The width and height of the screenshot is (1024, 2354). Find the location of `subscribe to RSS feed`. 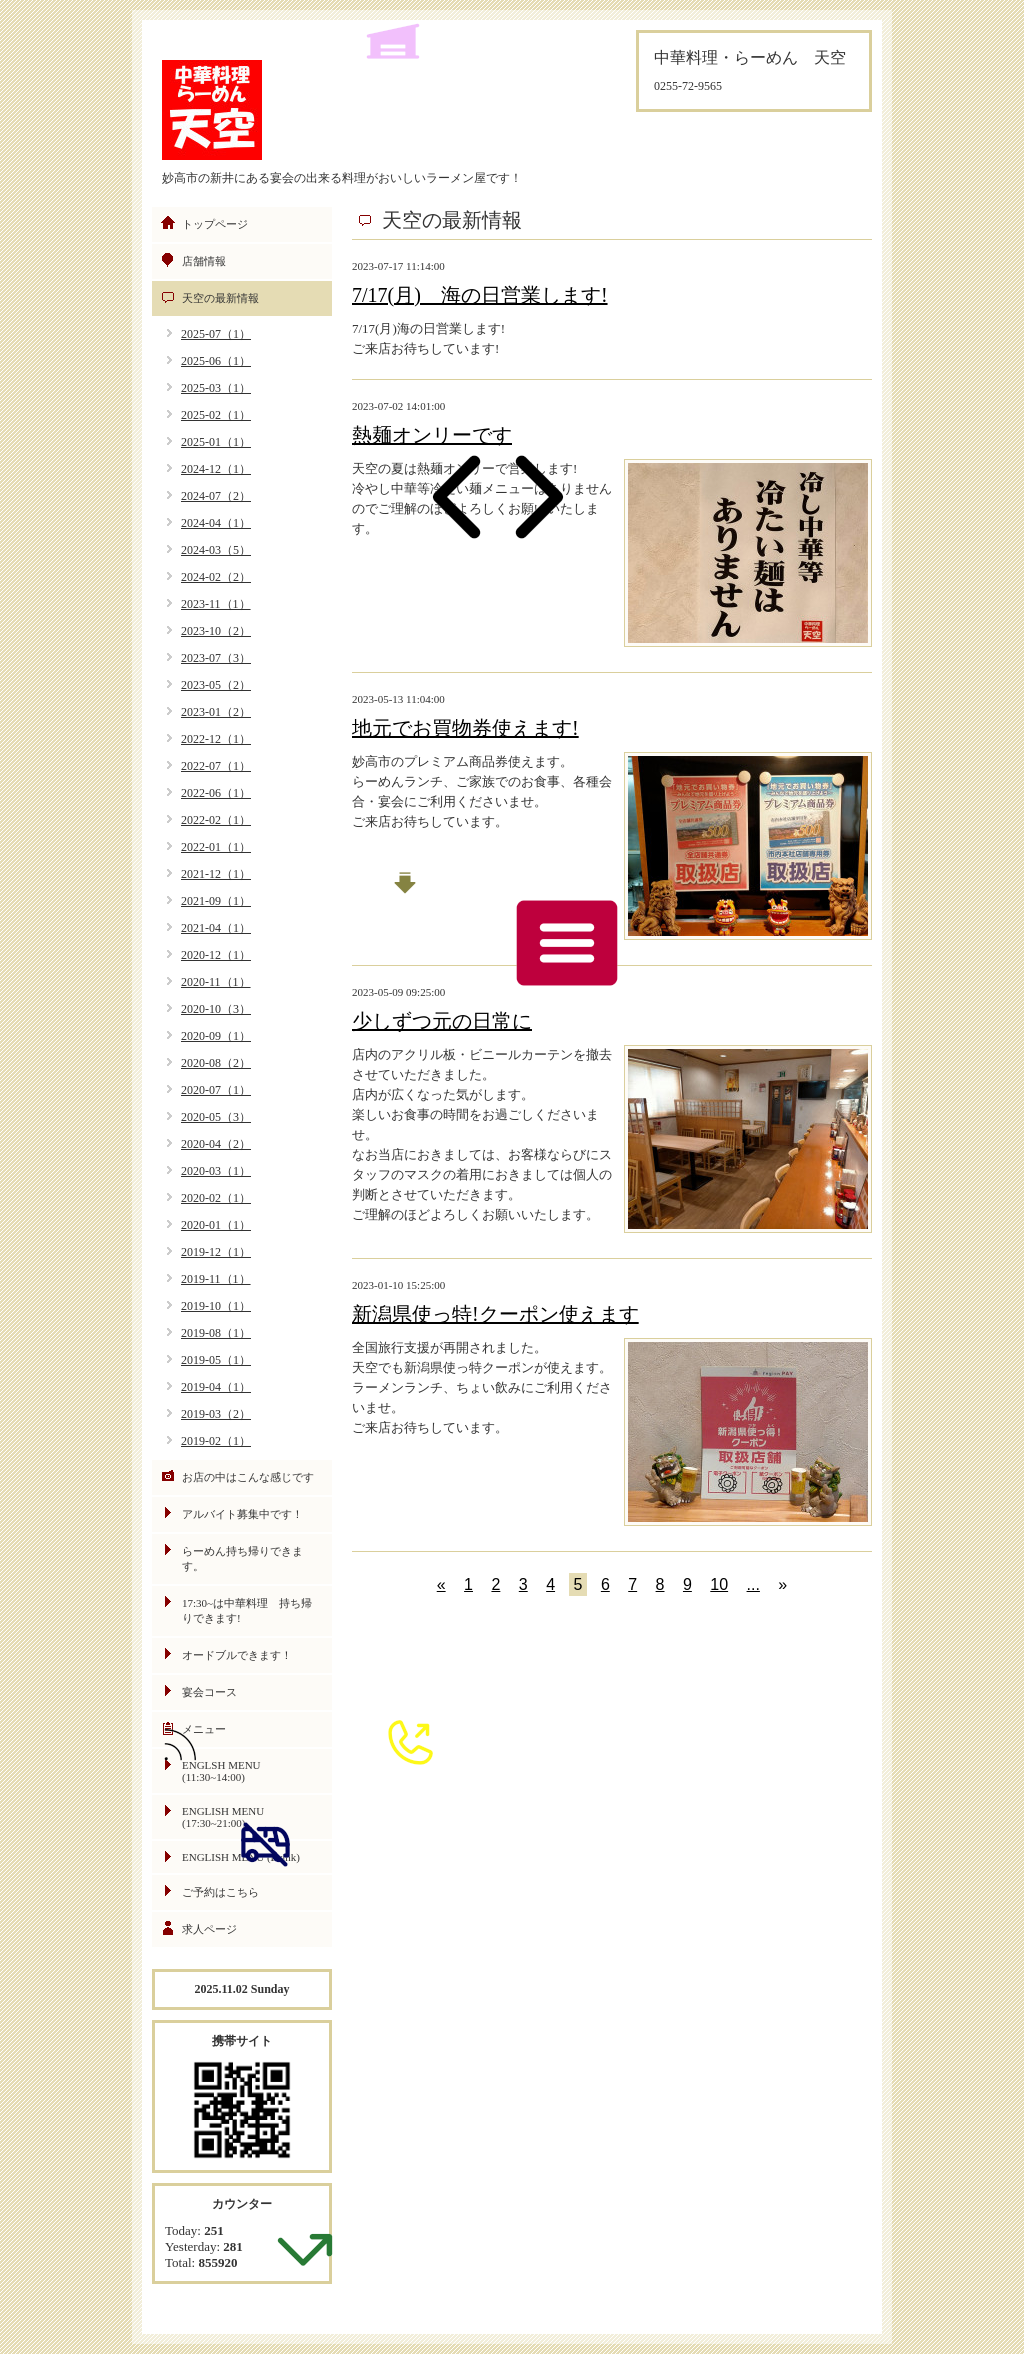

subscribe to RSS feed is located at coordinates (178, 1747).